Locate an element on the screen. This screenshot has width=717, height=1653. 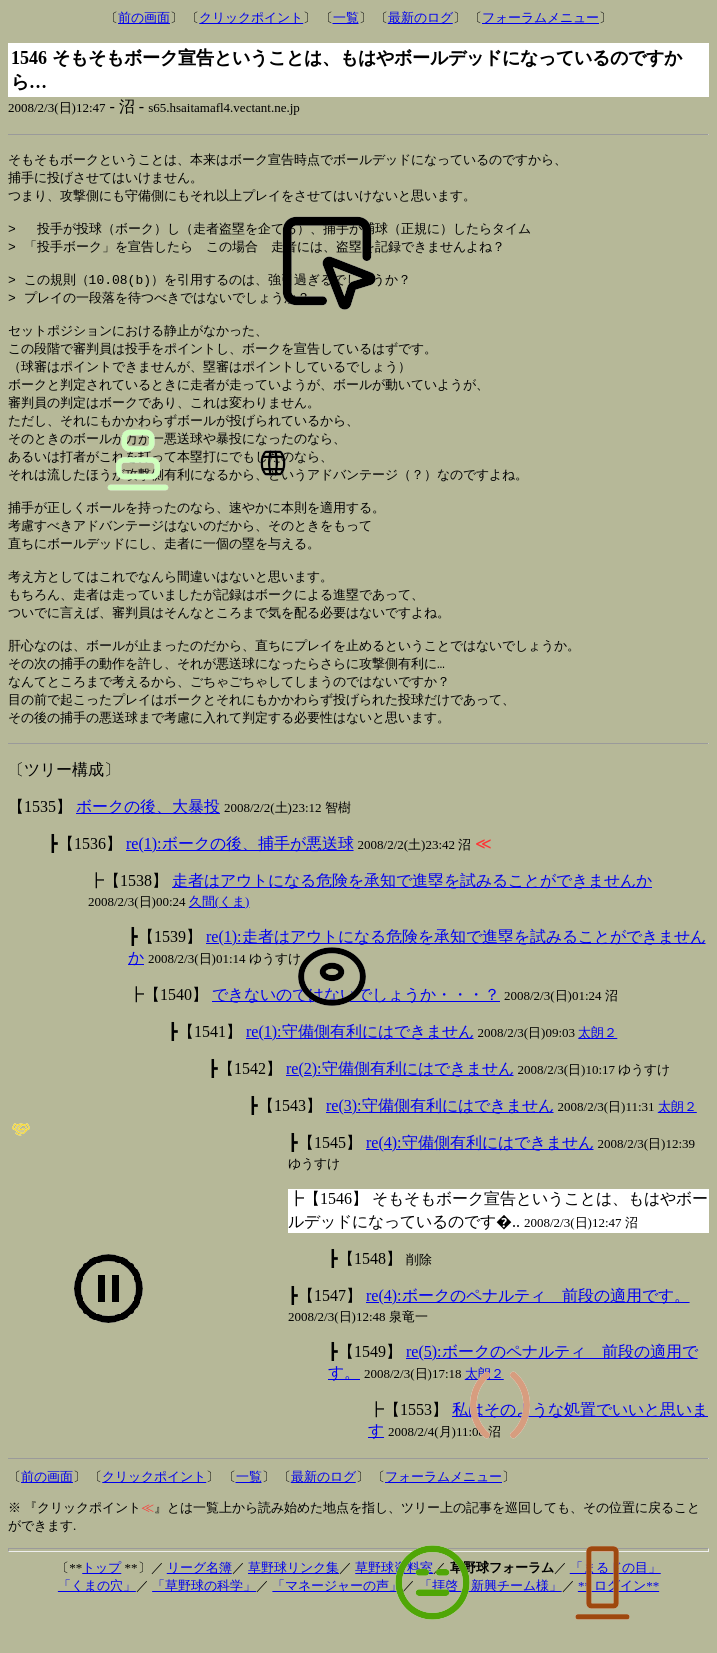
pause media playback is located at coordinates (108, 1288).